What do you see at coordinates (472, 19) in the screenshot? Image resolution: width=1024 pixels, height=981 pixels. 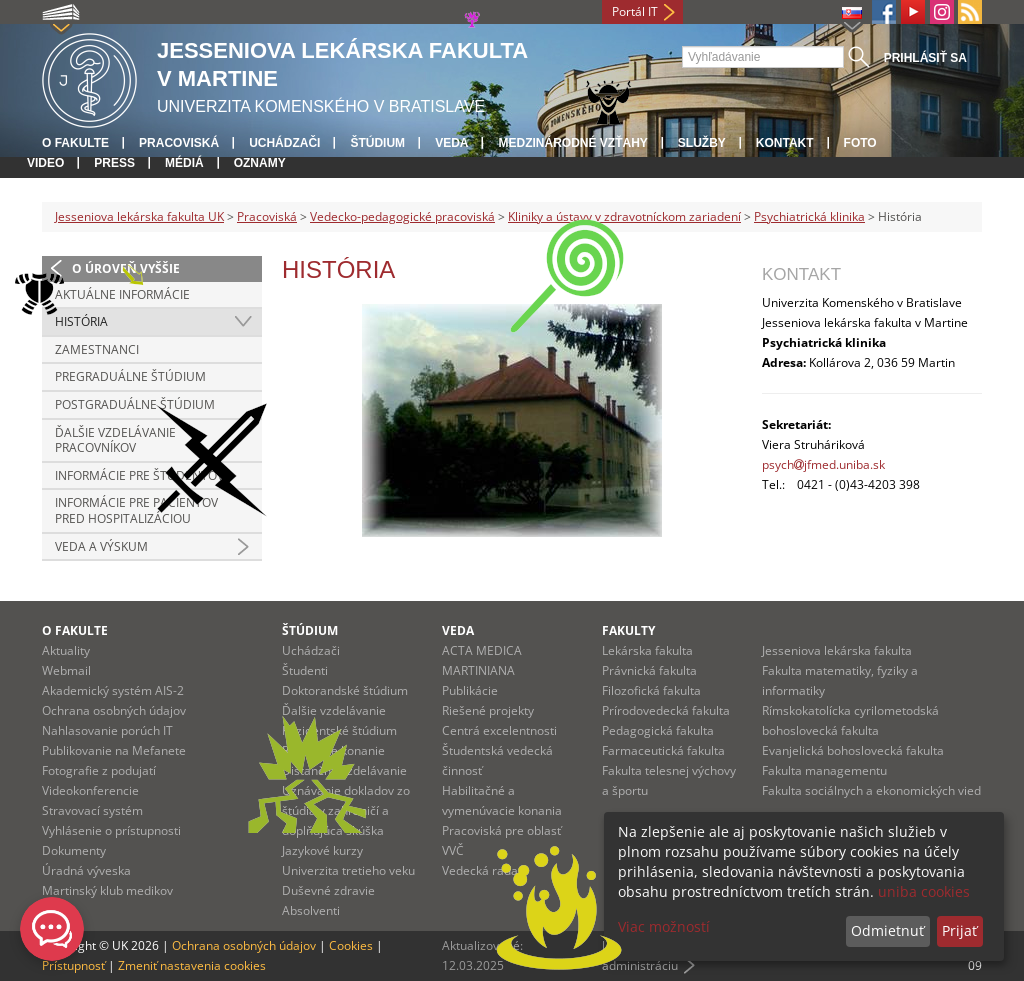 I see `indicates a fire hazard or wildfire event` at bounding box center [472, 19].